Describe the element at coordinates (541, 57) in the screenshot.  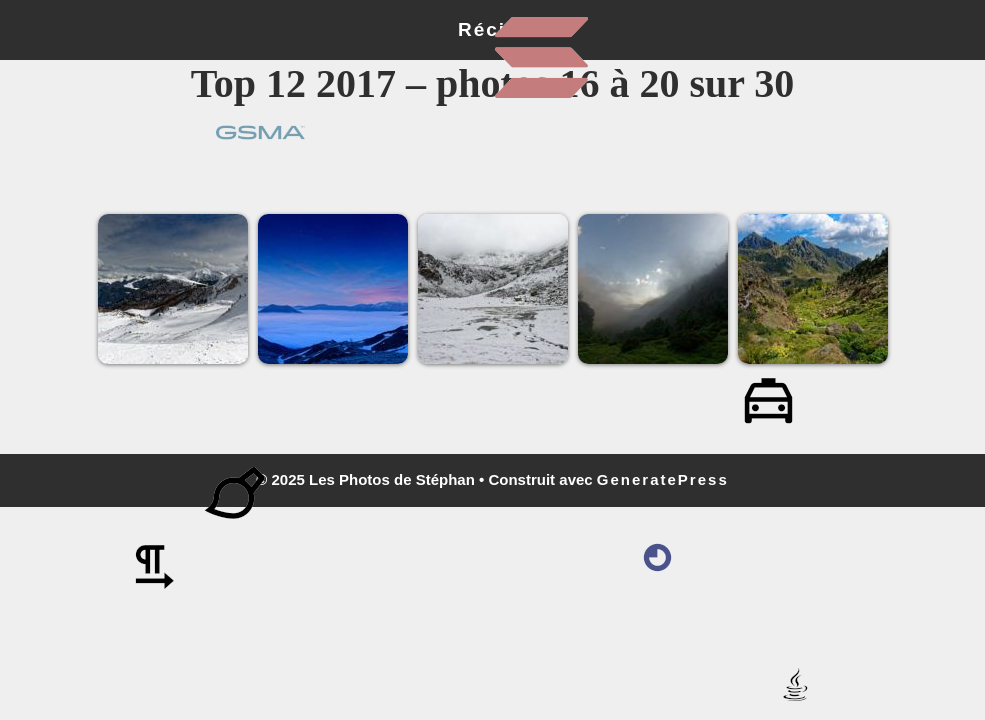
I see `solana blockchain platform logo` at that location.